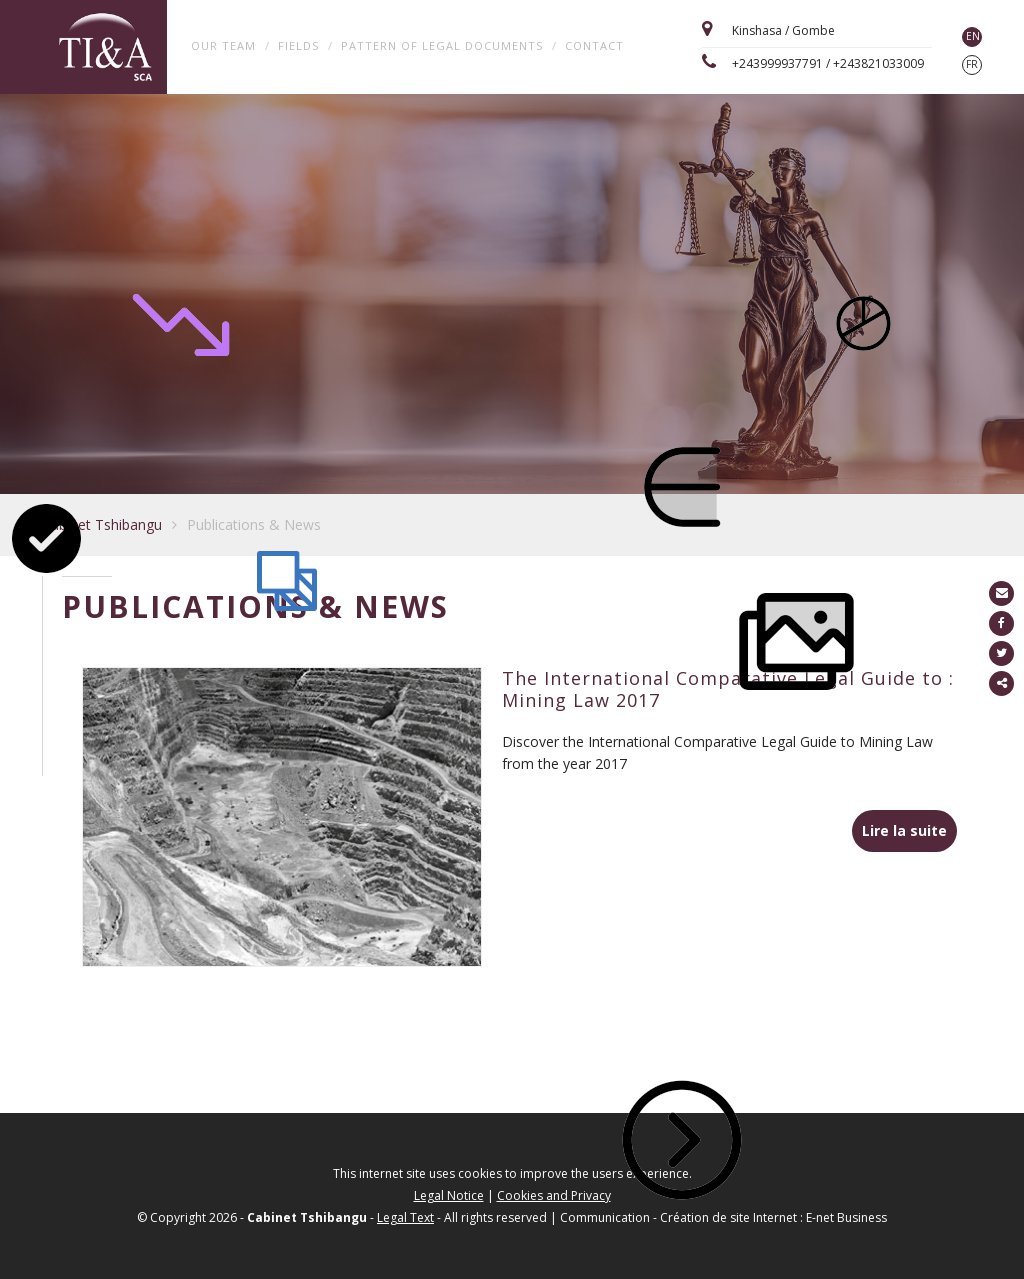 This screenshot has height=1279, width=1024. Describe the element at coordinates (287, 581) in the screenshot. I see `subtract or remove a layer from selection` at that location.